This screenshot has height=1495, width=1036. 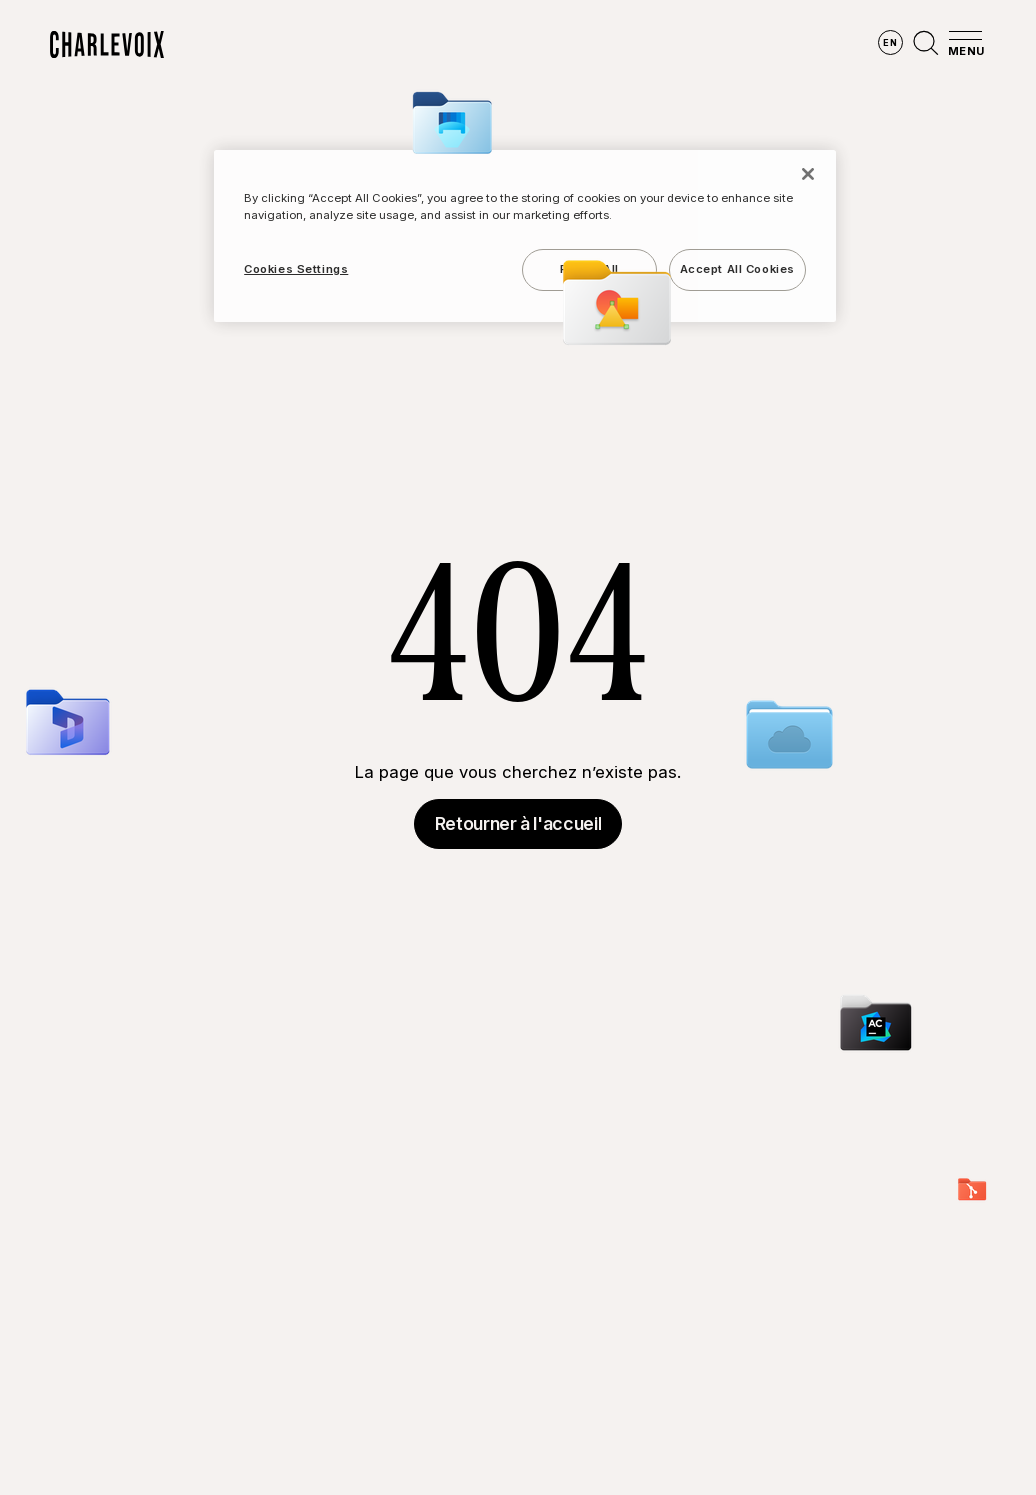 What do you see at coordinates (972, 1190) in the screenshot?
I see `open git repository folder` at bounding box center [972, 1190].